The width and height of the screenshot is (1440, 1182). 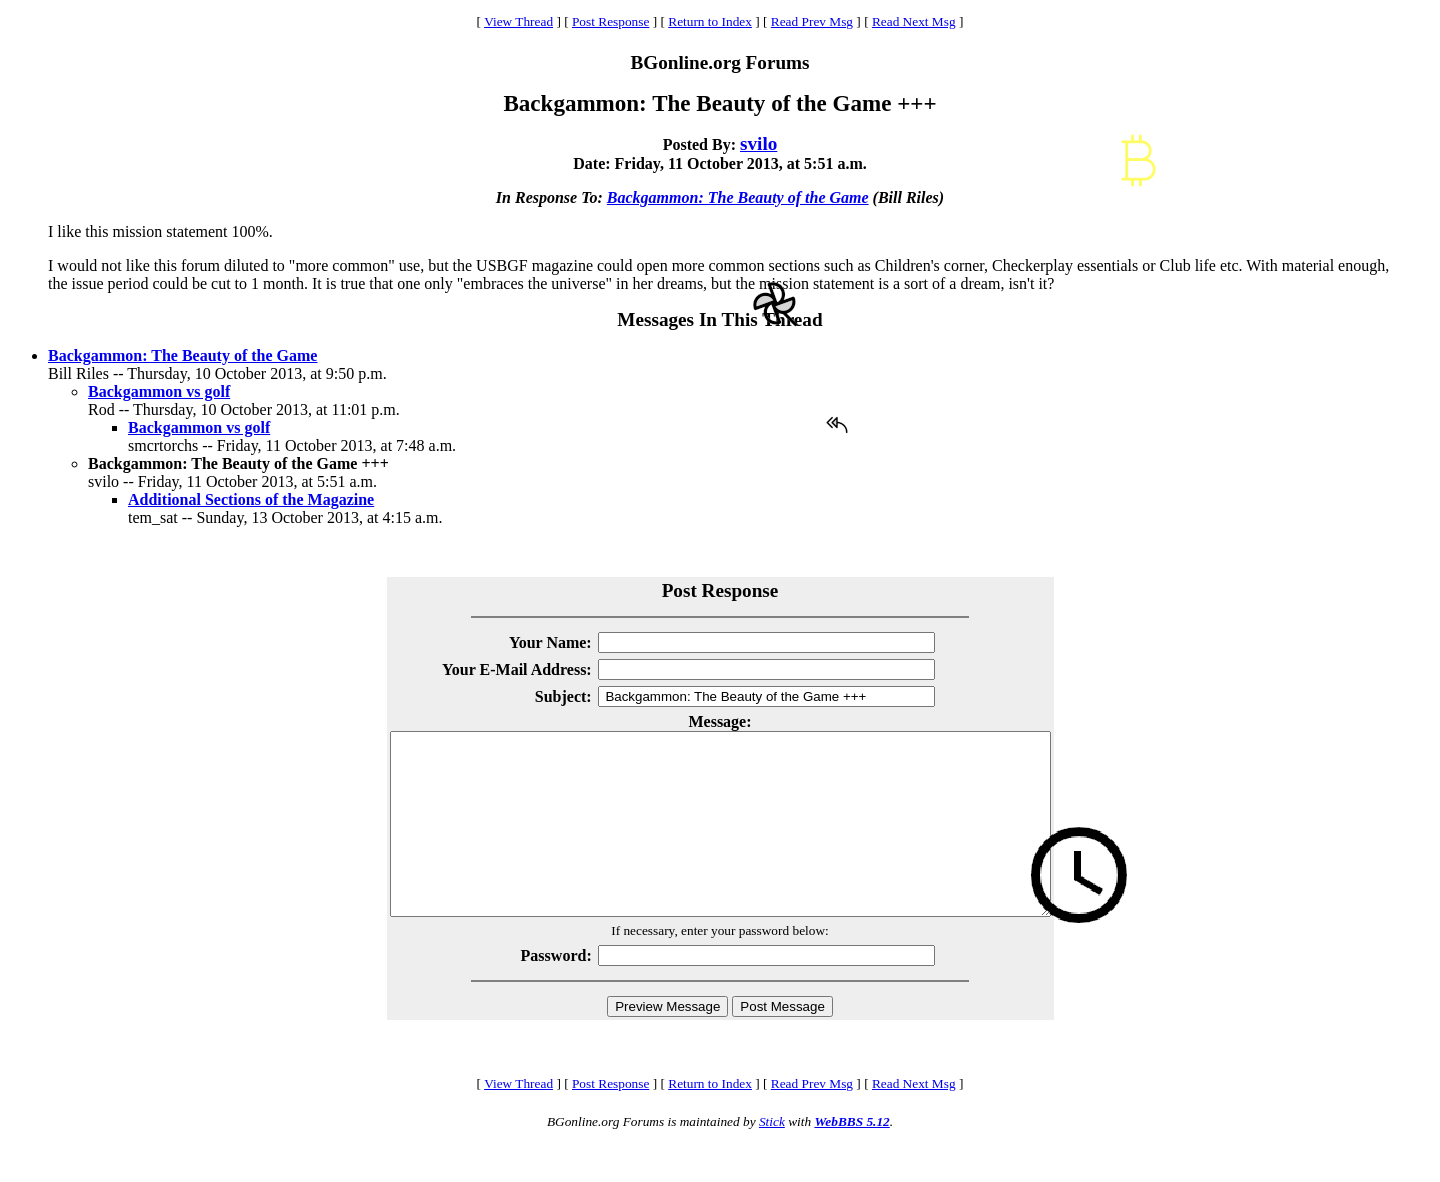 What do you see at coordinates (837, 425) in the screenshot?
I see `reply all to a message or email` at bounding box center [837, 425].